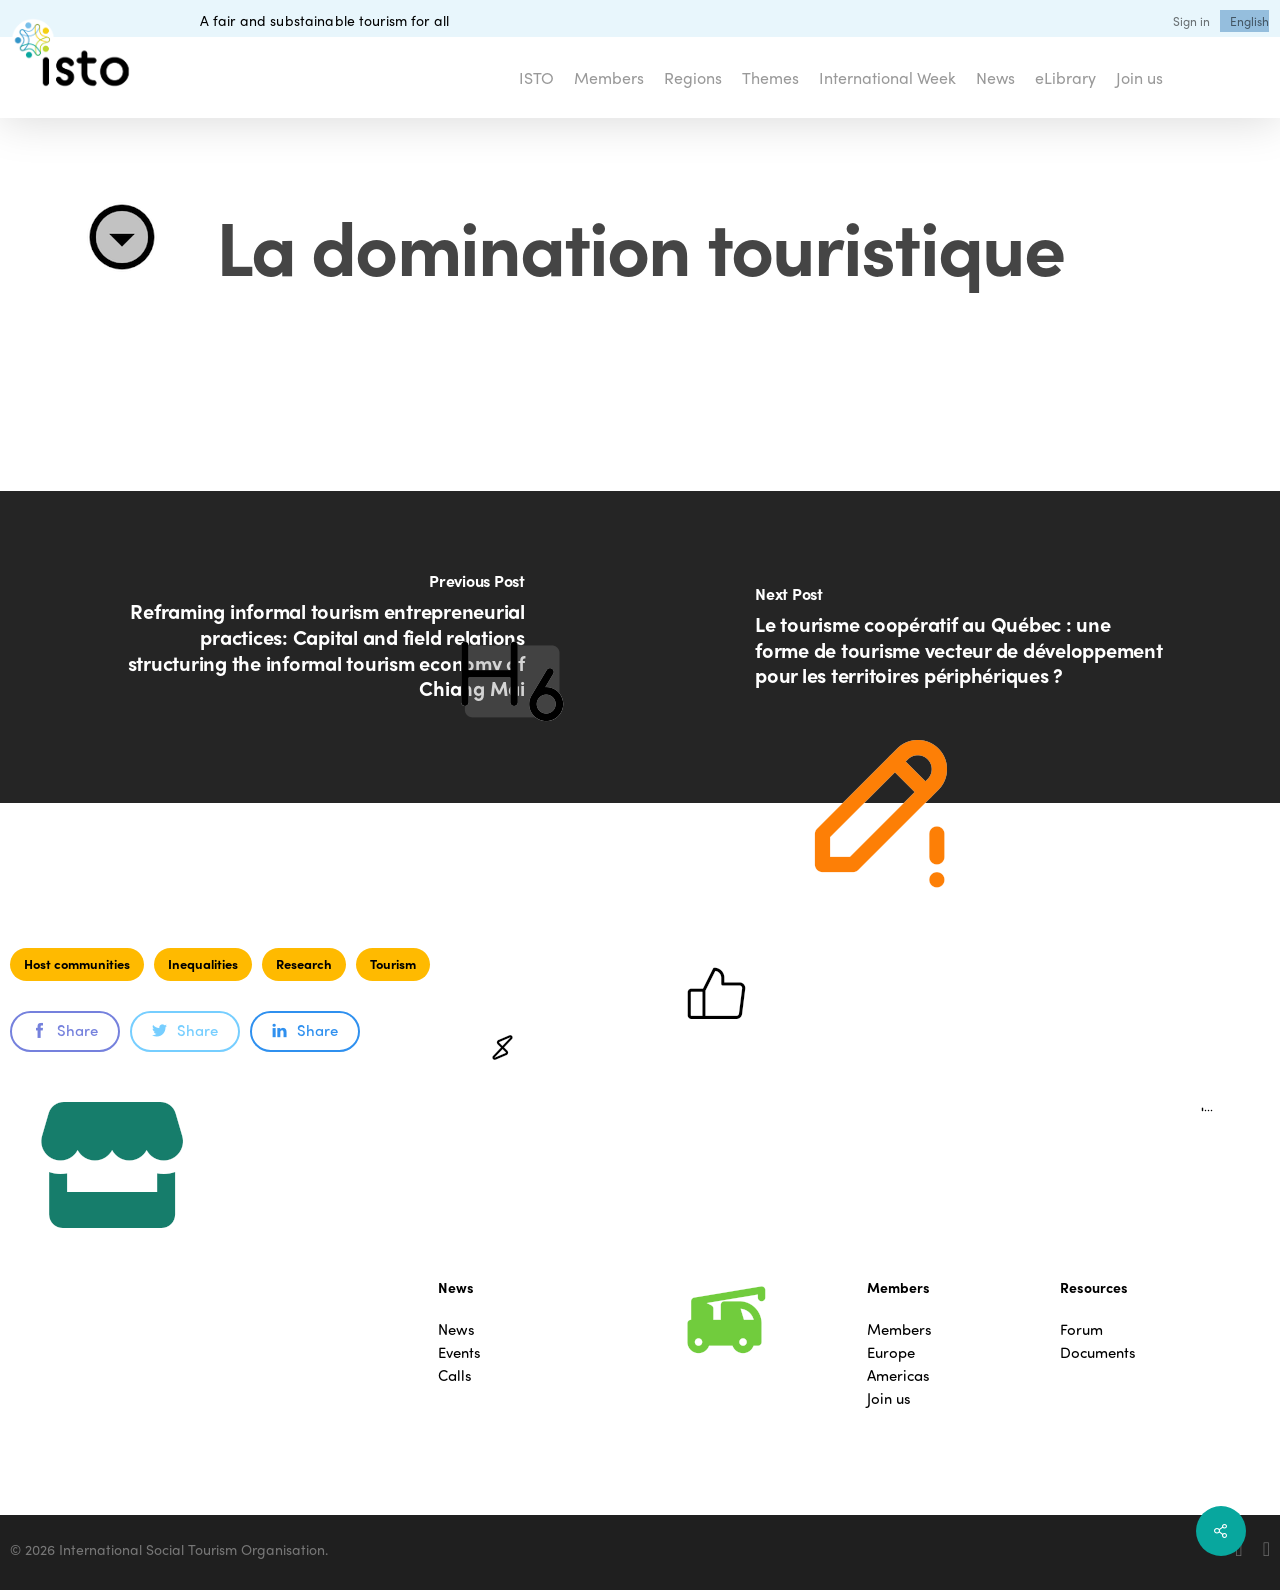 Image resolution: width=1280 pixels, height=1590 pixels. Describe the element at coordinates (502, 1047) in the screenshot. I see `access THORChain cryptocurrency services` at that location.